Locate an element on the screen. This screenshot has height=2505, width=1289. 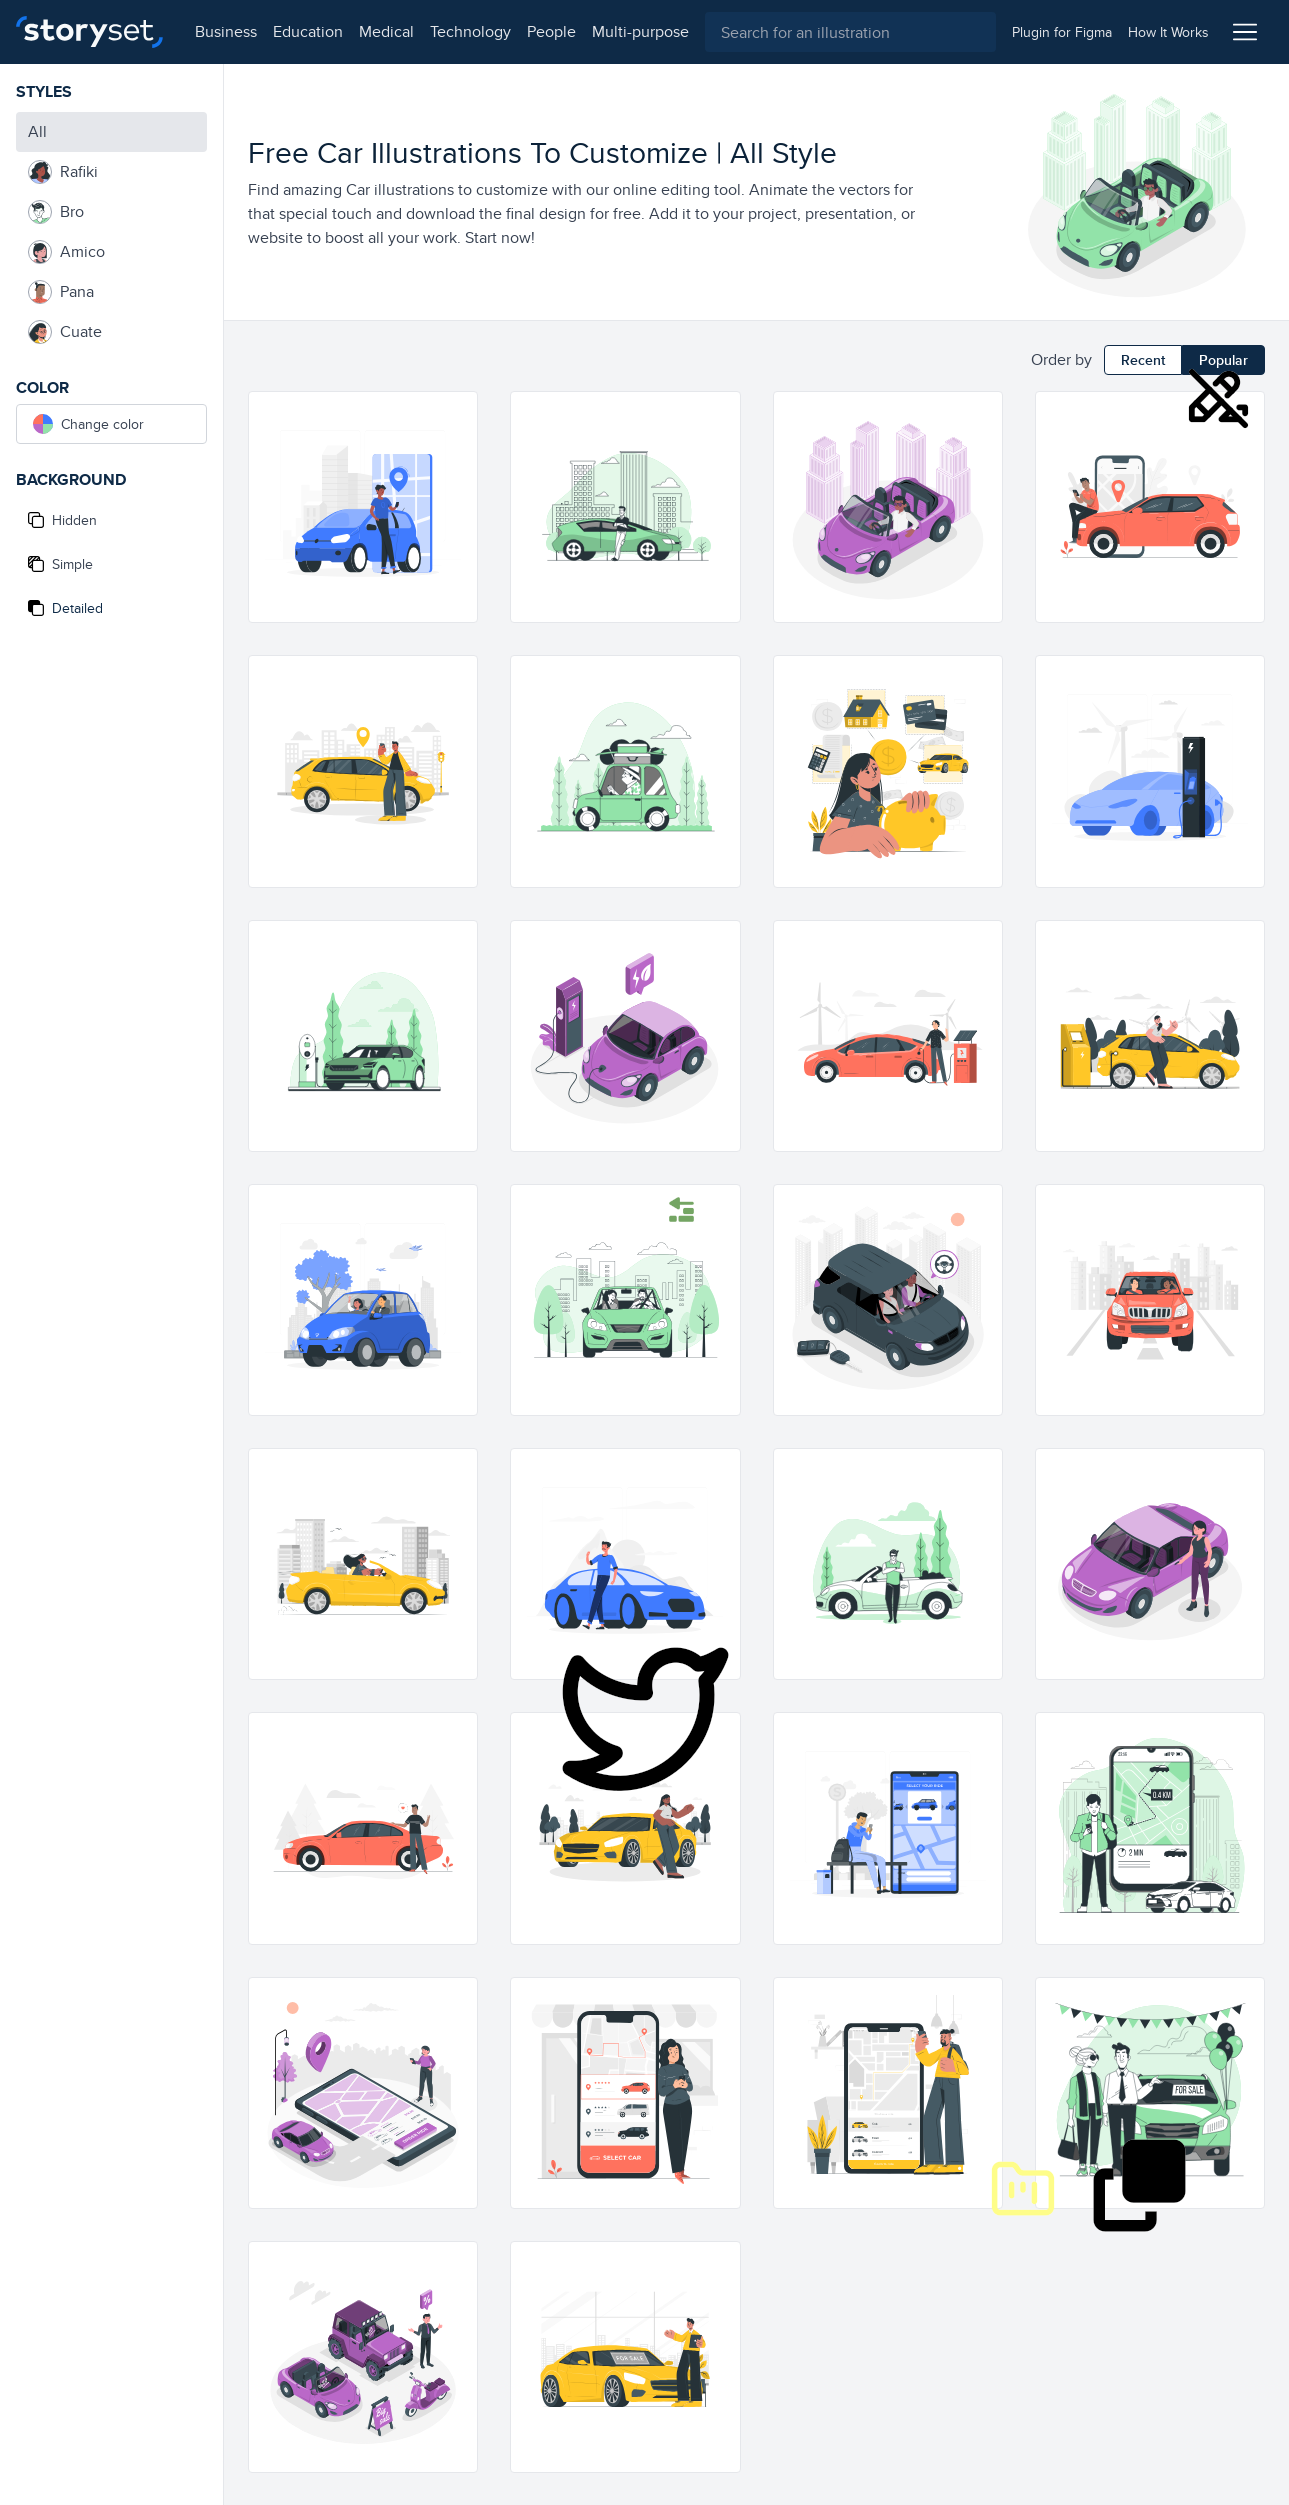
duplicate or copy an item is located at coordinates (1139, 2185).